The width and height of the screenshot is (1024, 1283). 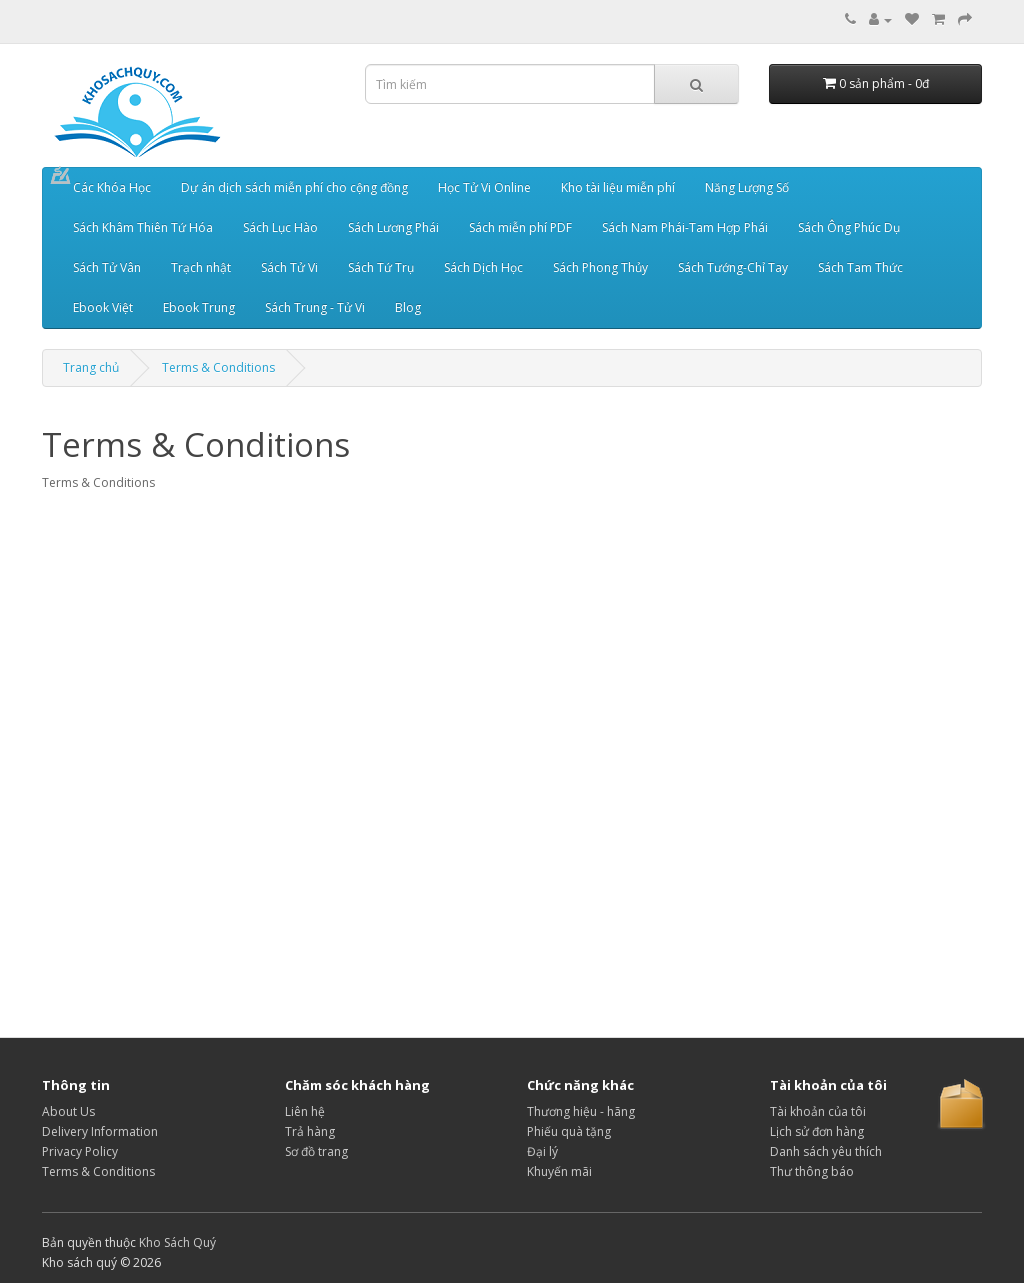 I want to click on generic package or archive file type, so click(x=961, y=1105).